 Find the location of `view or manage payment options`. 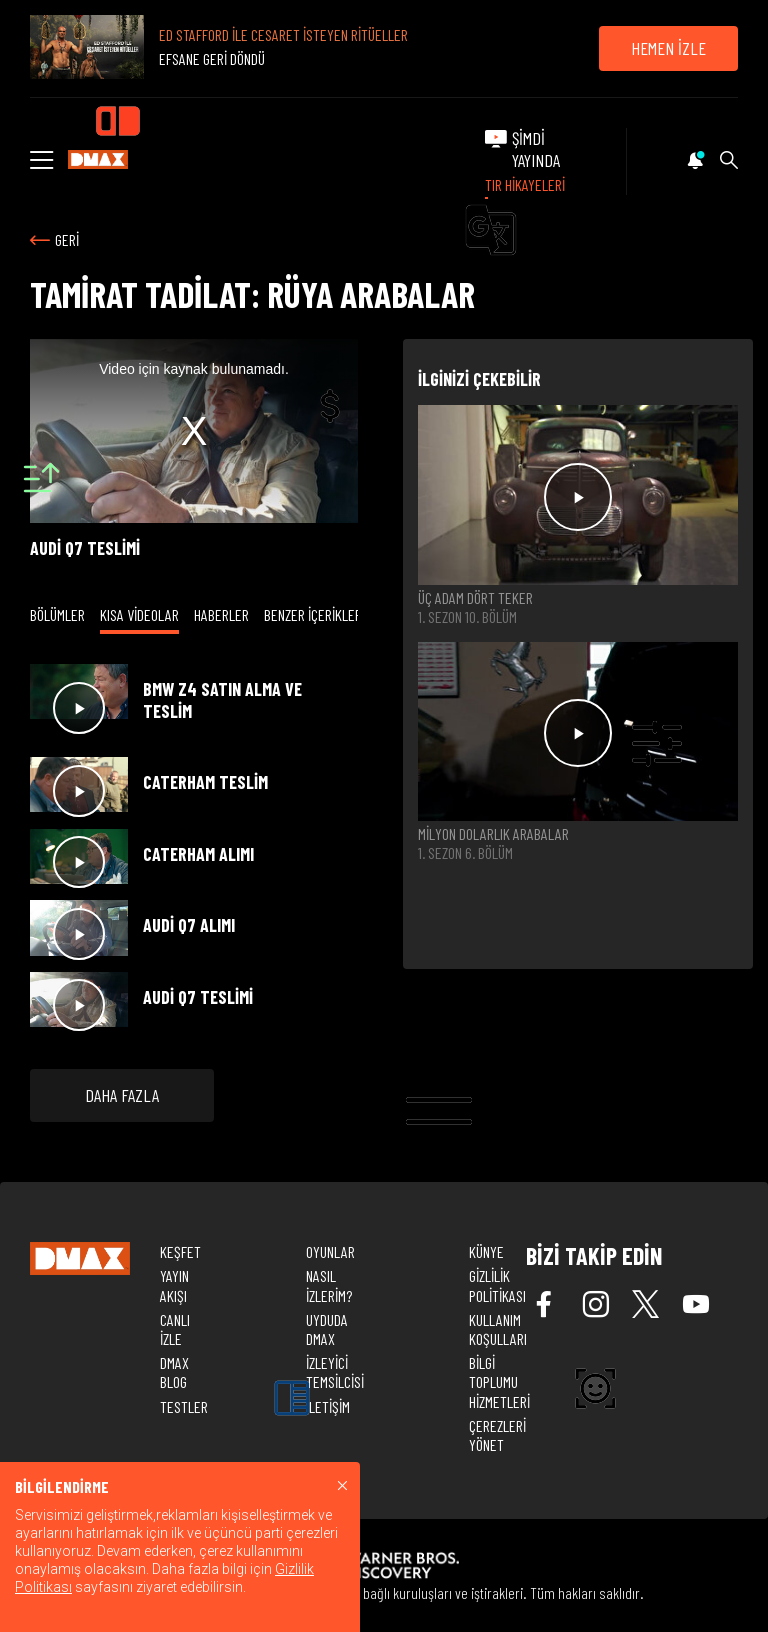

view or manage payment options is located at coordinates (331, 406).